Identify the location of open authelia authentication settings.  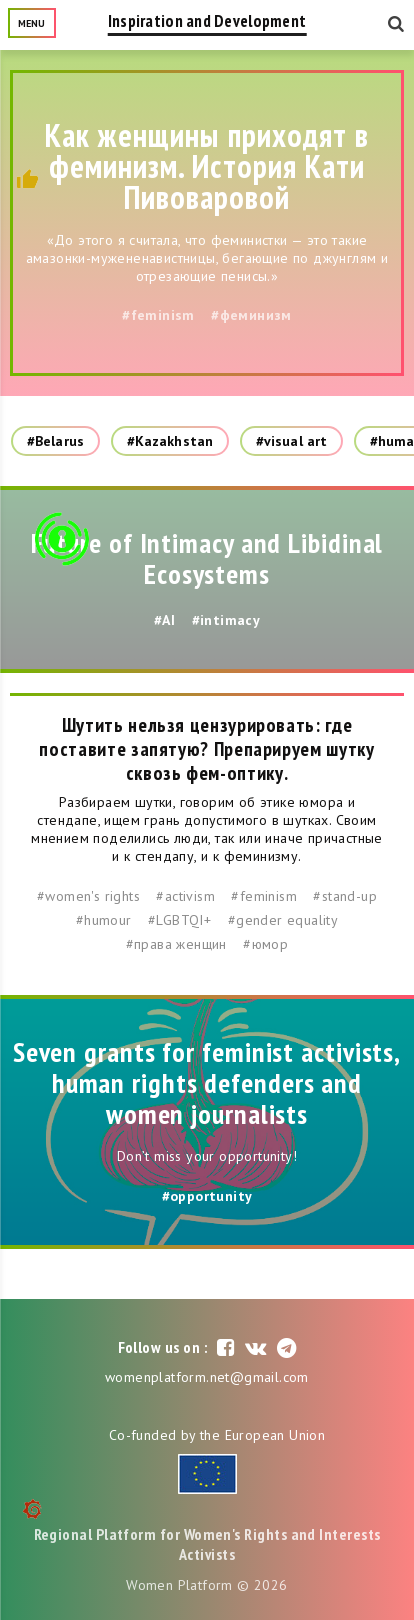
(62, 539).